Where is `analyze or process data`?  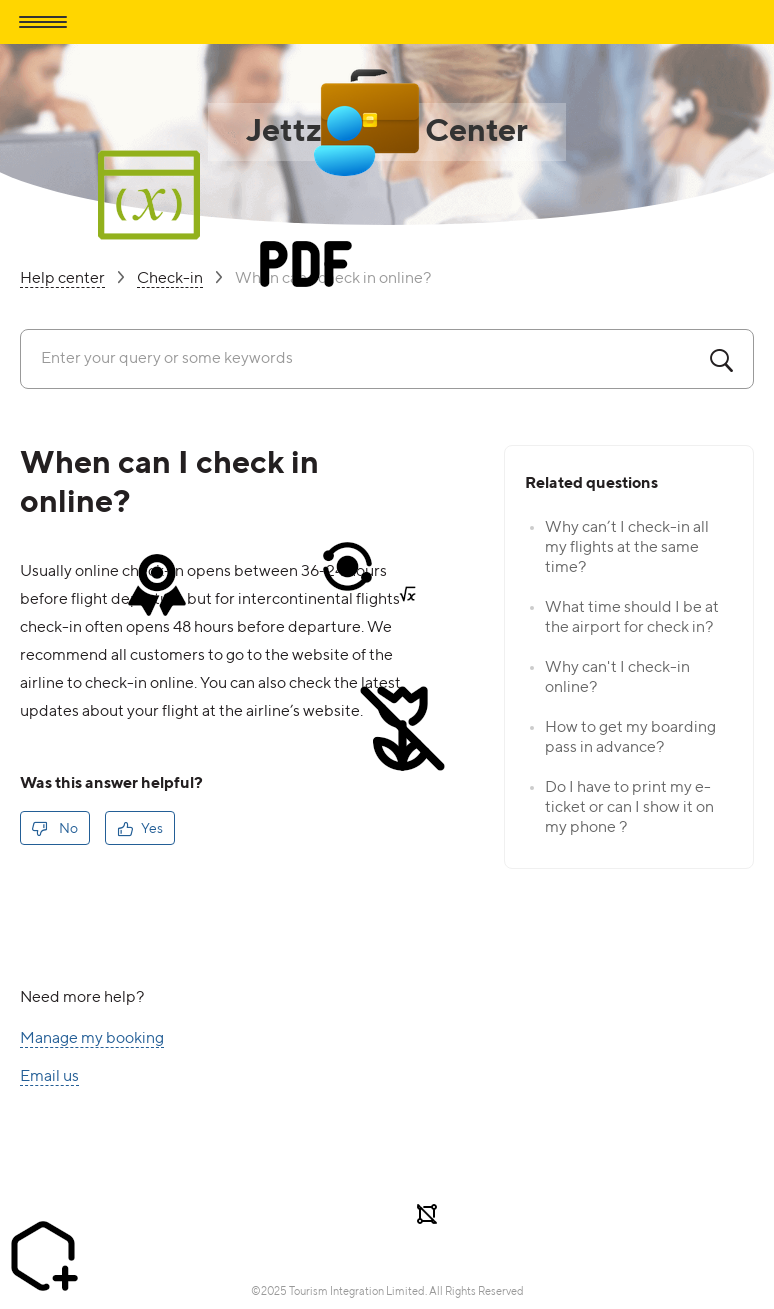 analyze or process data is located at coordinates (347, 566).